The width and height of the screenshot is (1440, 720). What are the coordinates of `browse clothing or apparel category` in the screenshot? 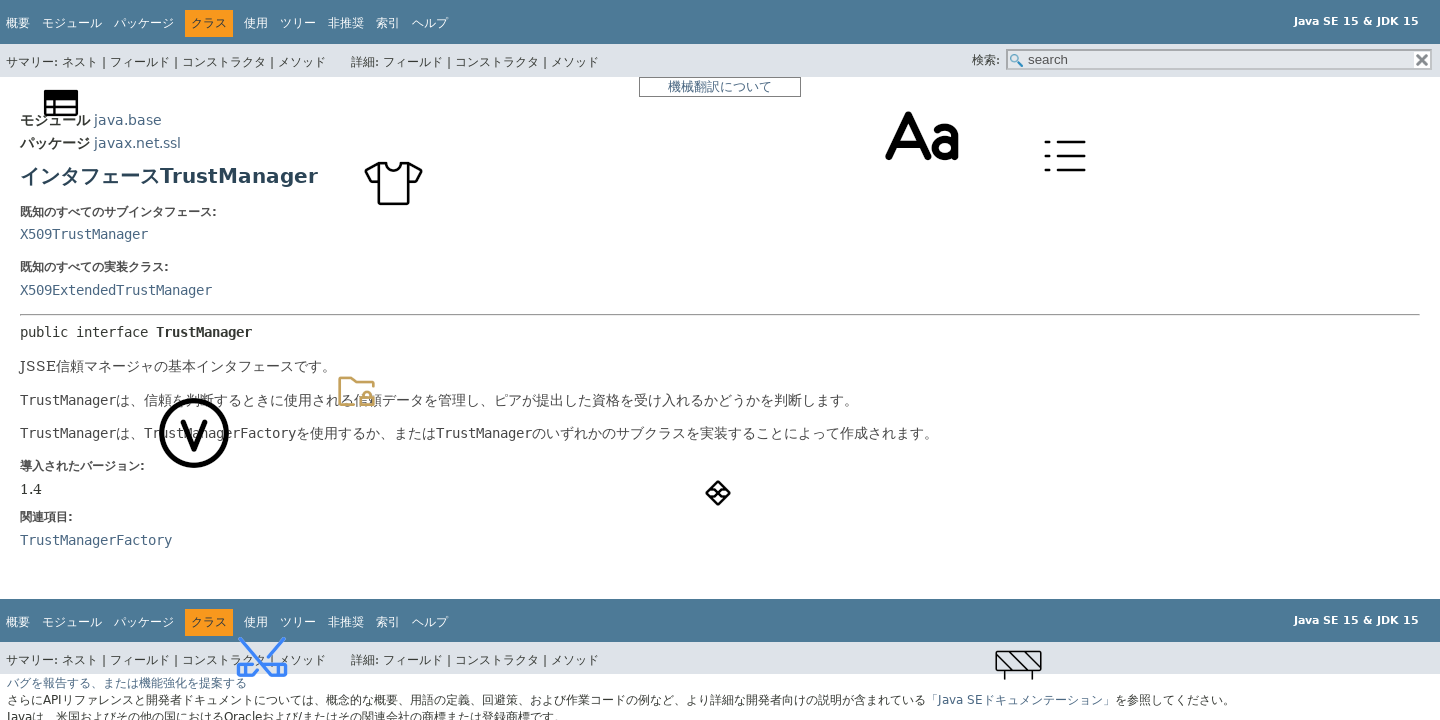 It's located at (393, 183).